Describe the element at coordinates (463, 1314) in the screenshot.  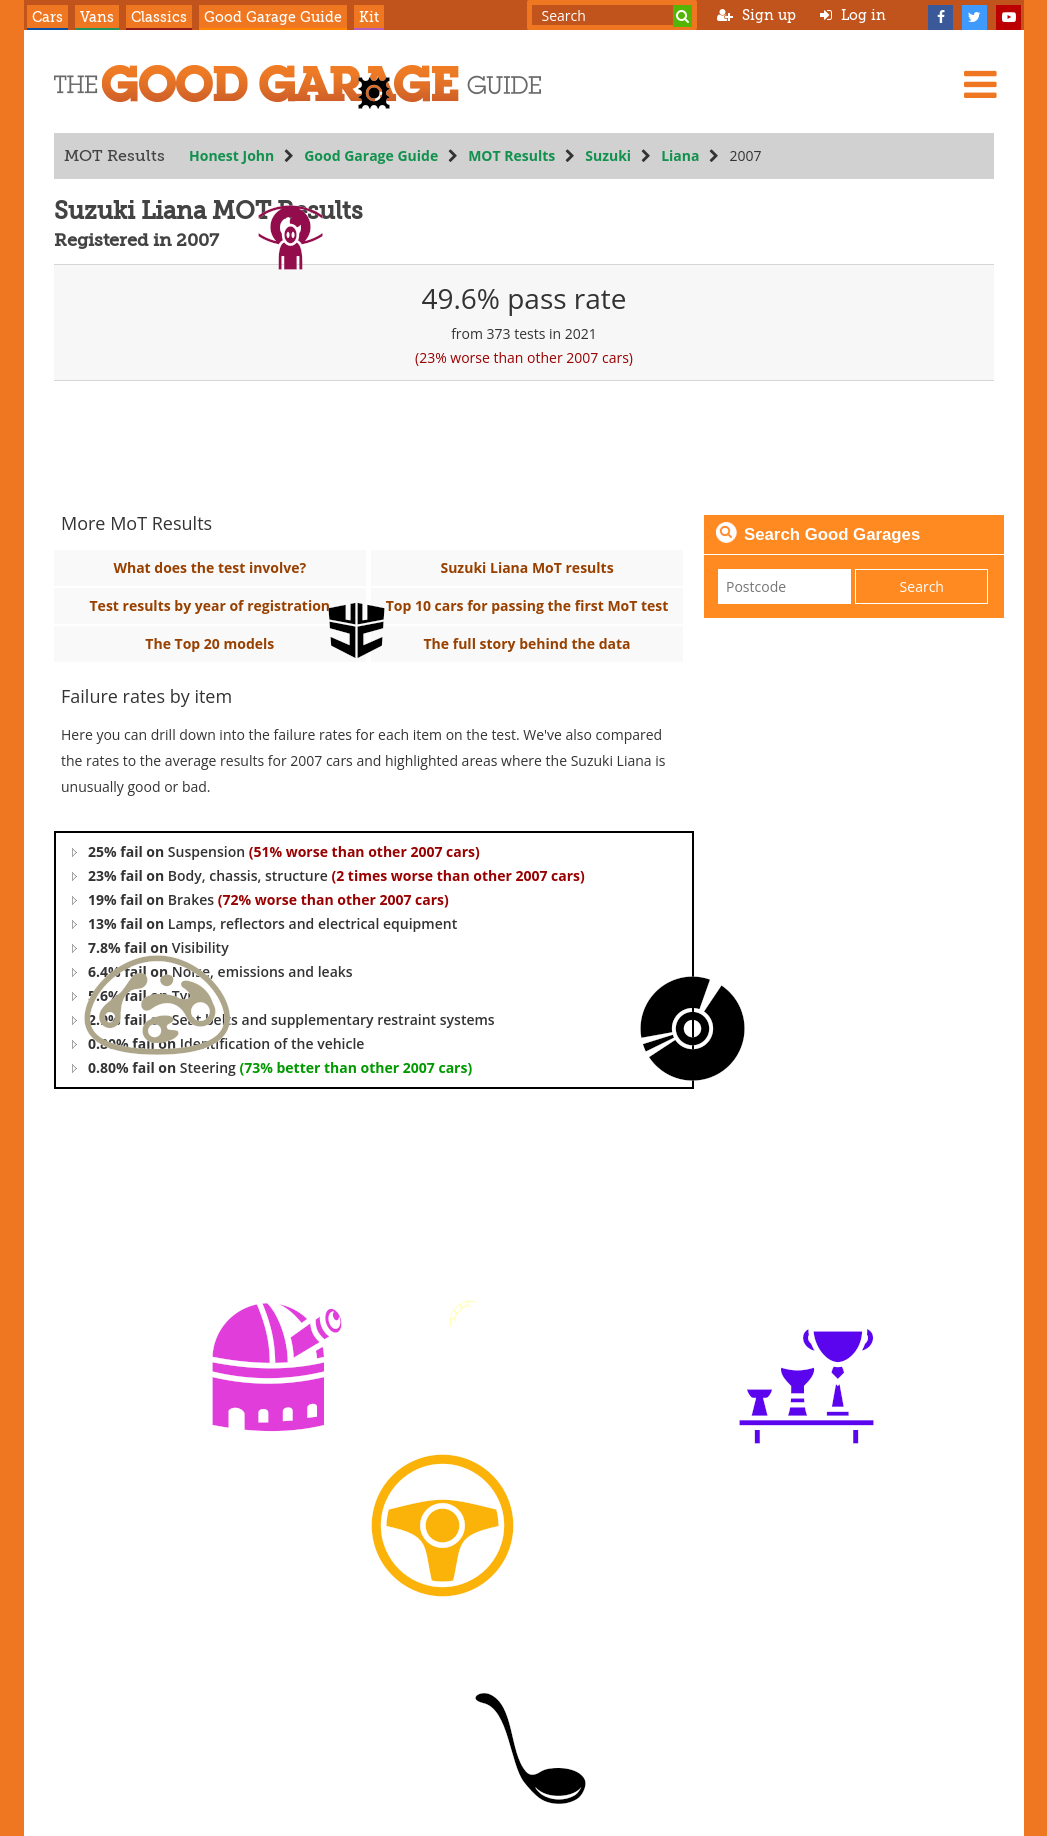
I see `select the bat'leth weapon in a game inventory` at that location.